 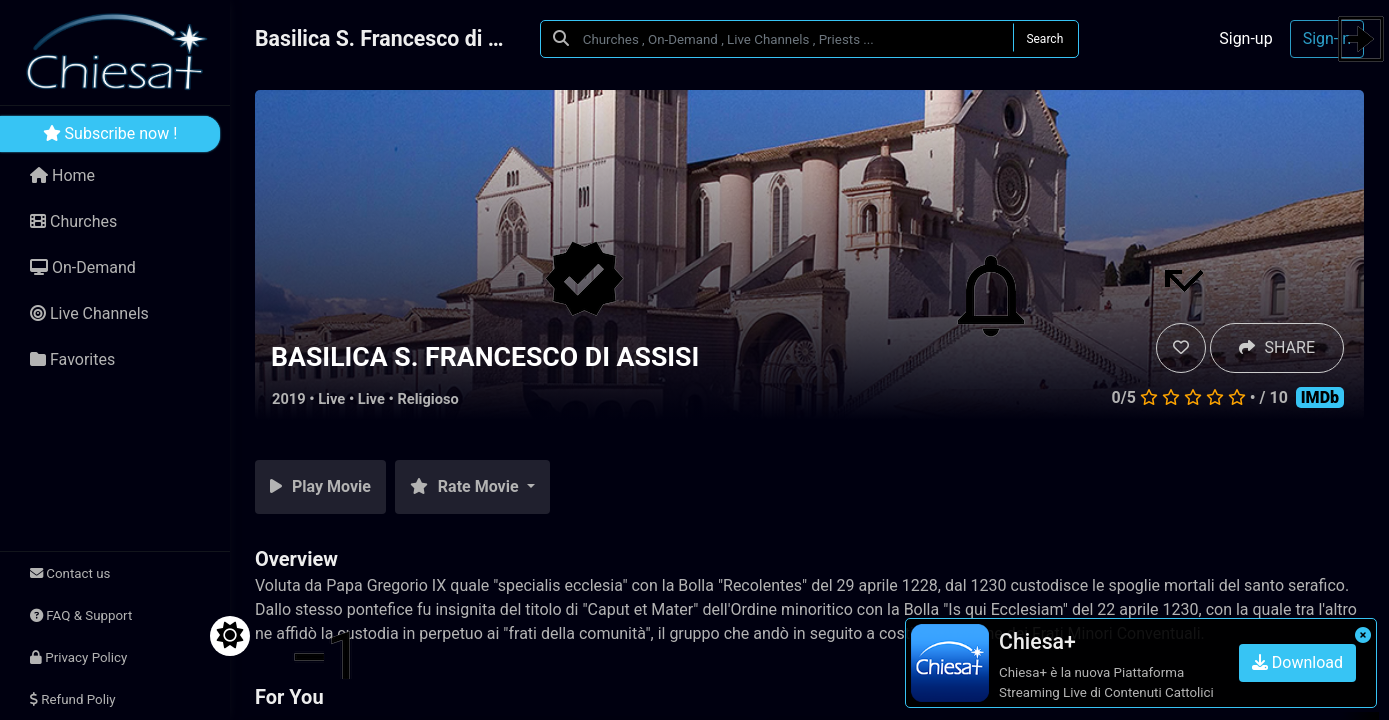 What do you see at coordinates (1361, 39) in the screenshot?
I see `indicates a file has been renamed in version control` at bounding box center [1361, 39].